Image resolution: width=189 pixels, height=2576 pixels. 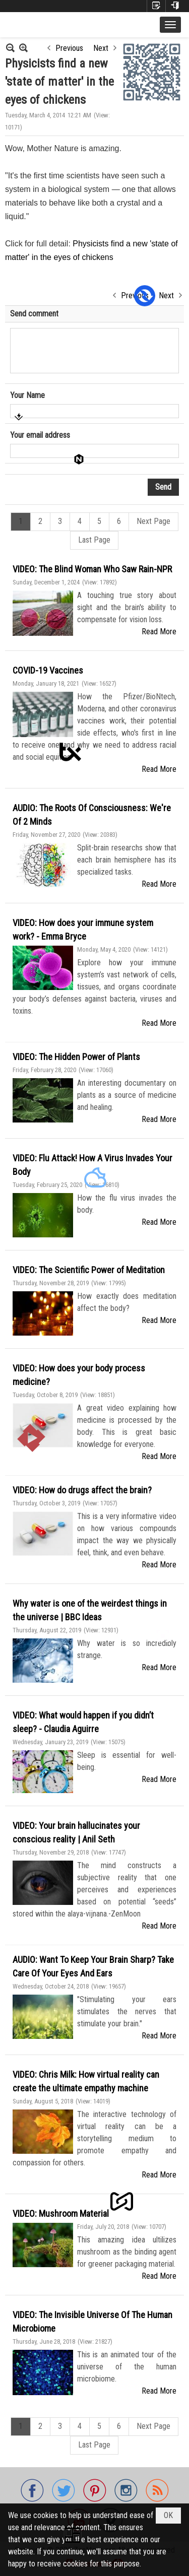 What do you see at coordinates (73, 2535) in the screenshot?
I see `switch to masonry grid layout` at bounding box center [73, 2535].